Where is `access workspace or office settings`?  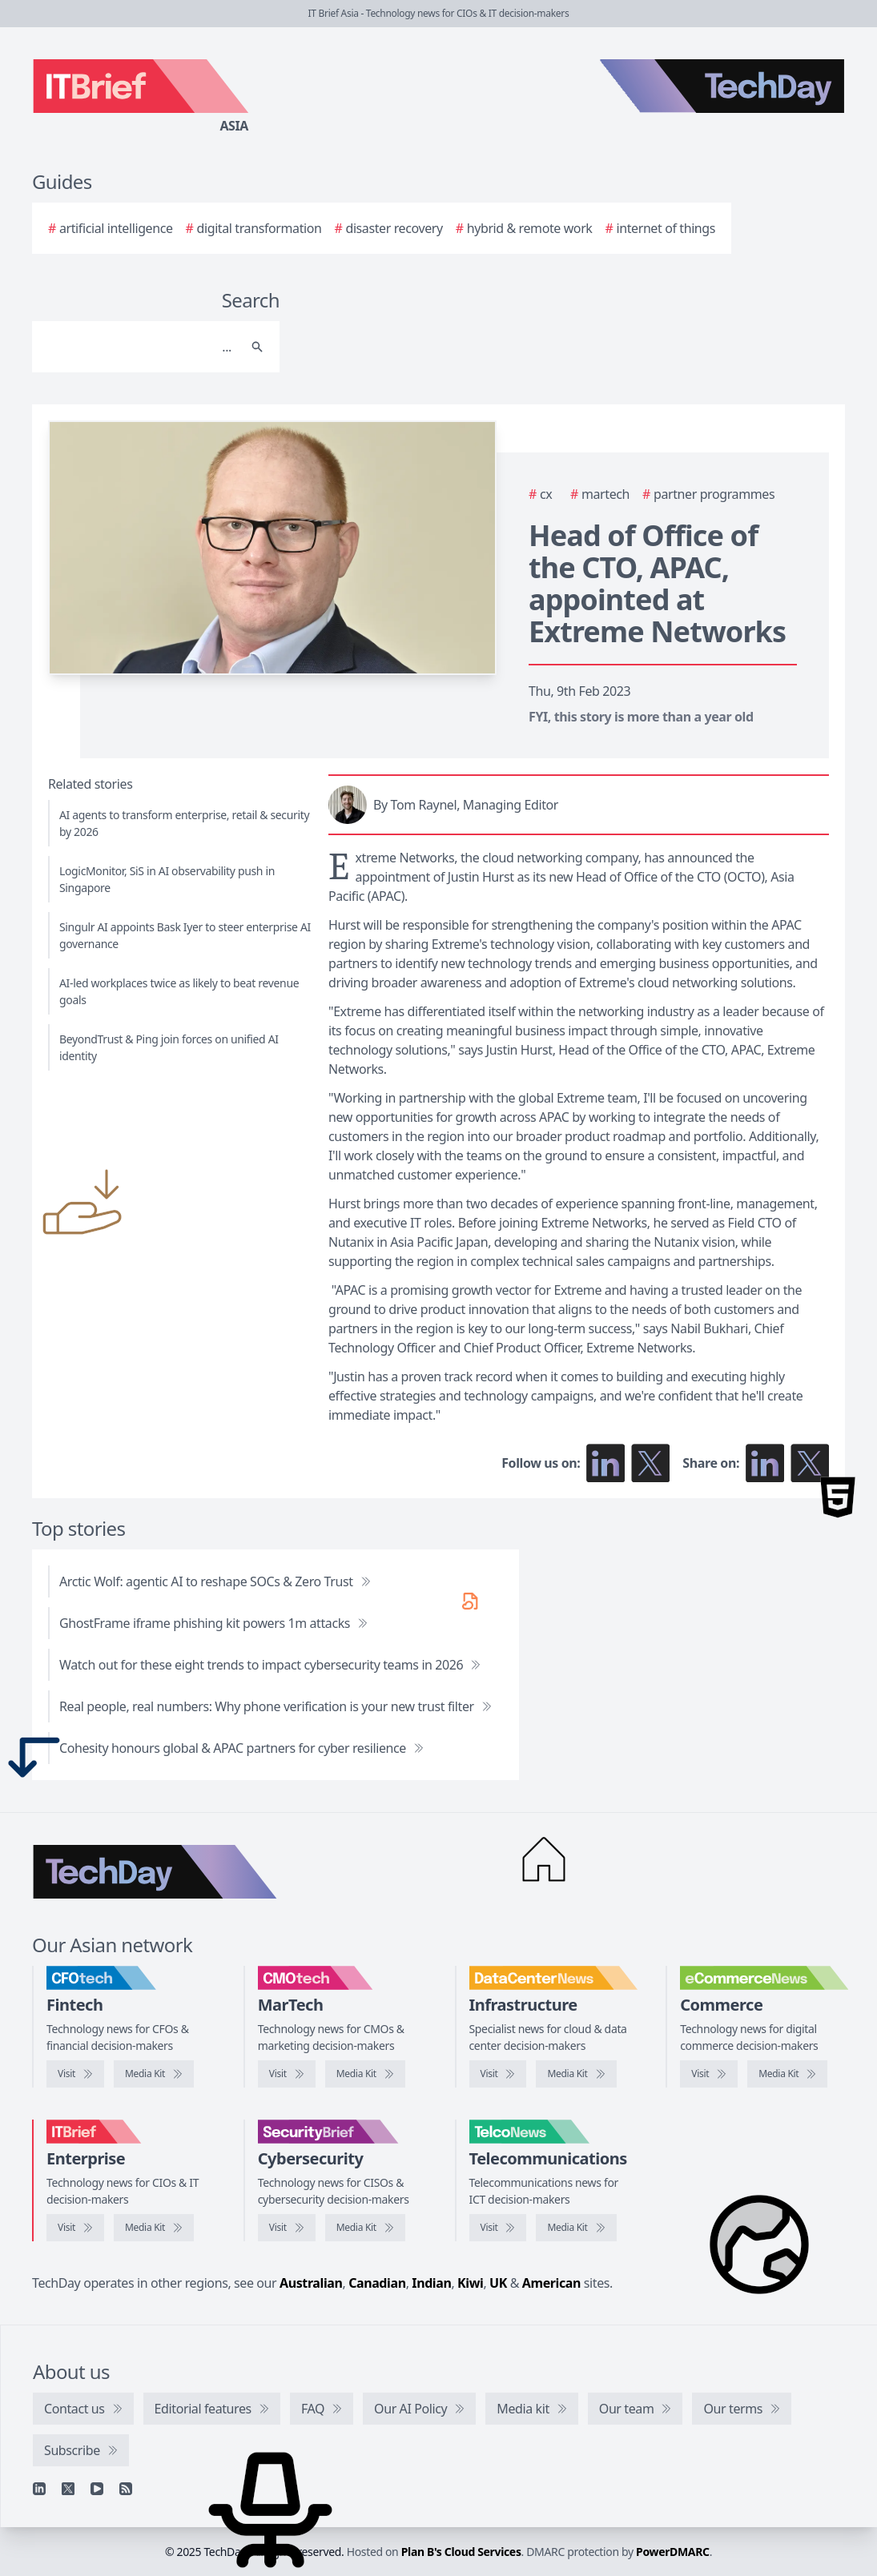 access workspace or office settings is located at coordinates (270, 2510).